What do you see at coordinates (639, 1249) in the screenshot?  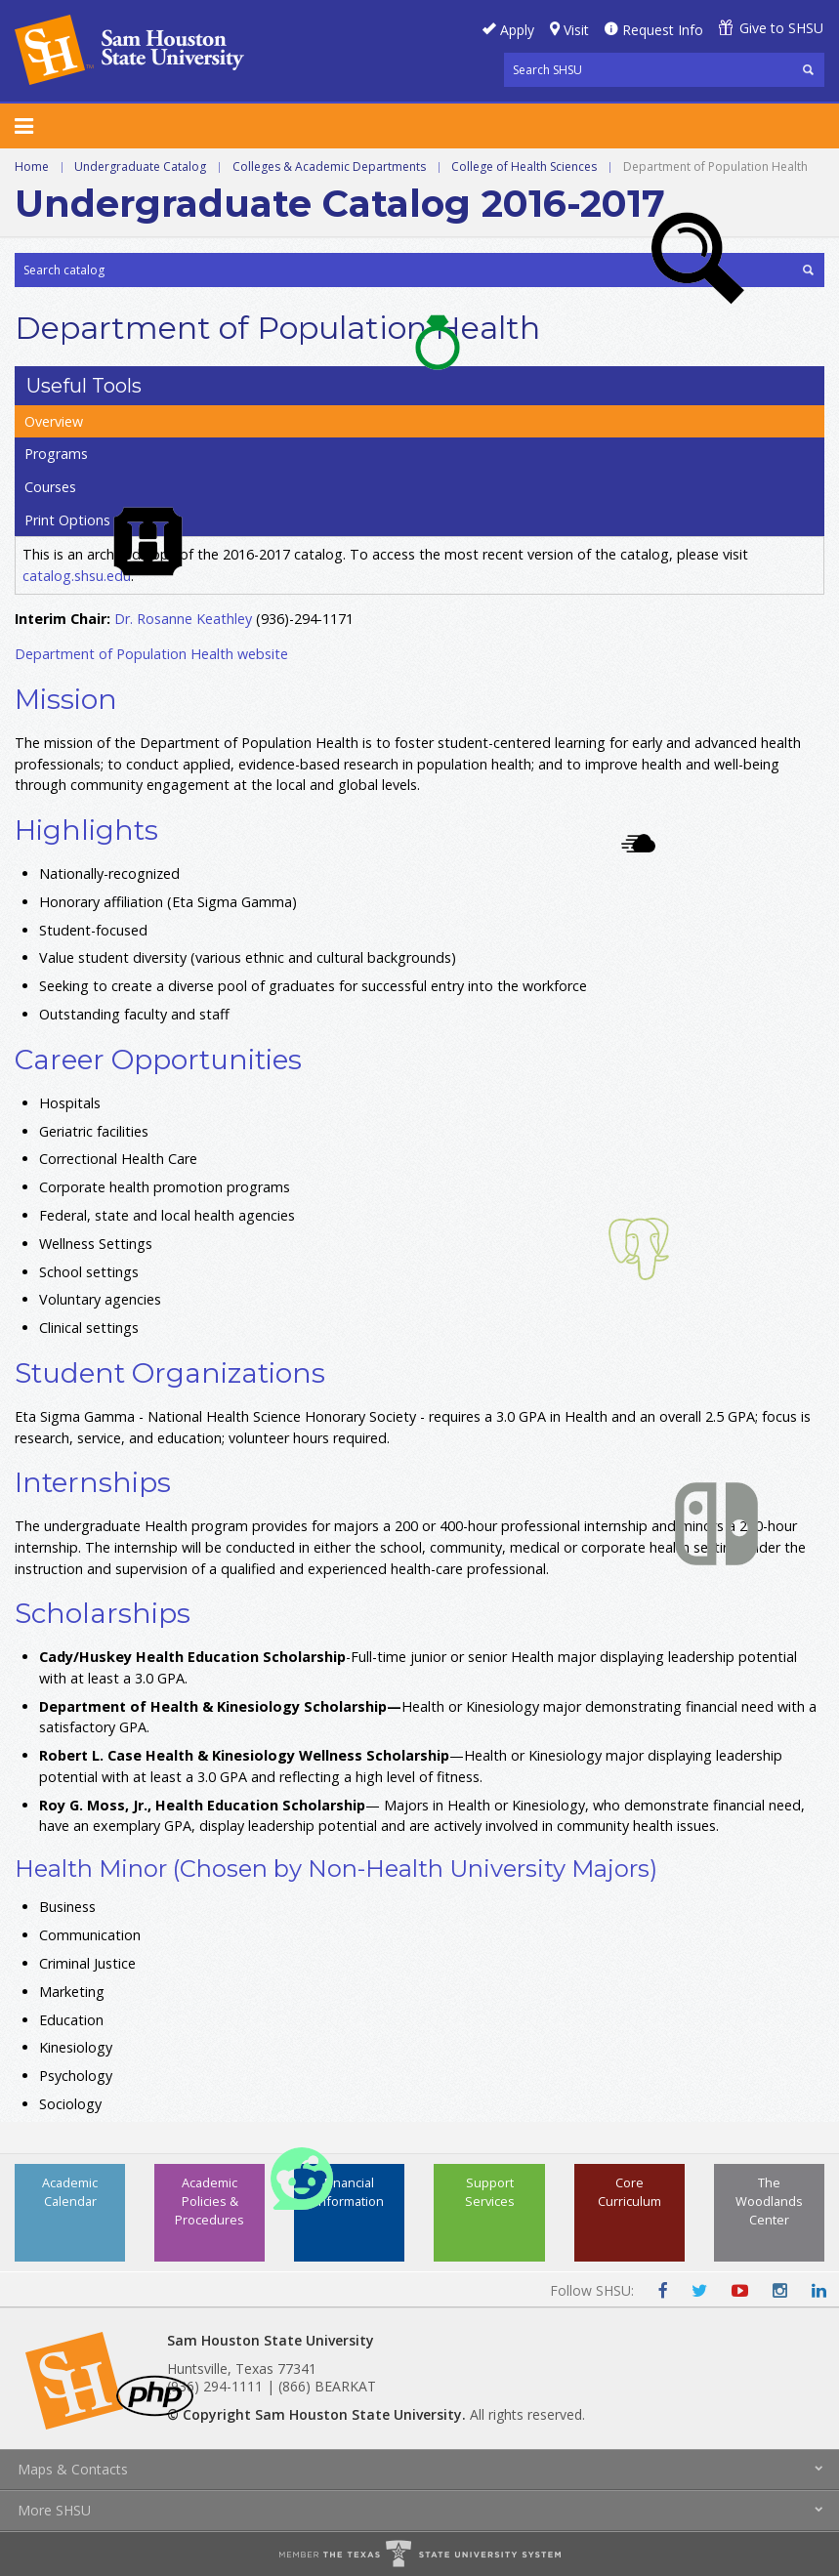 I see `PostgreSQL database logo` at bounding box center [639, 1249].